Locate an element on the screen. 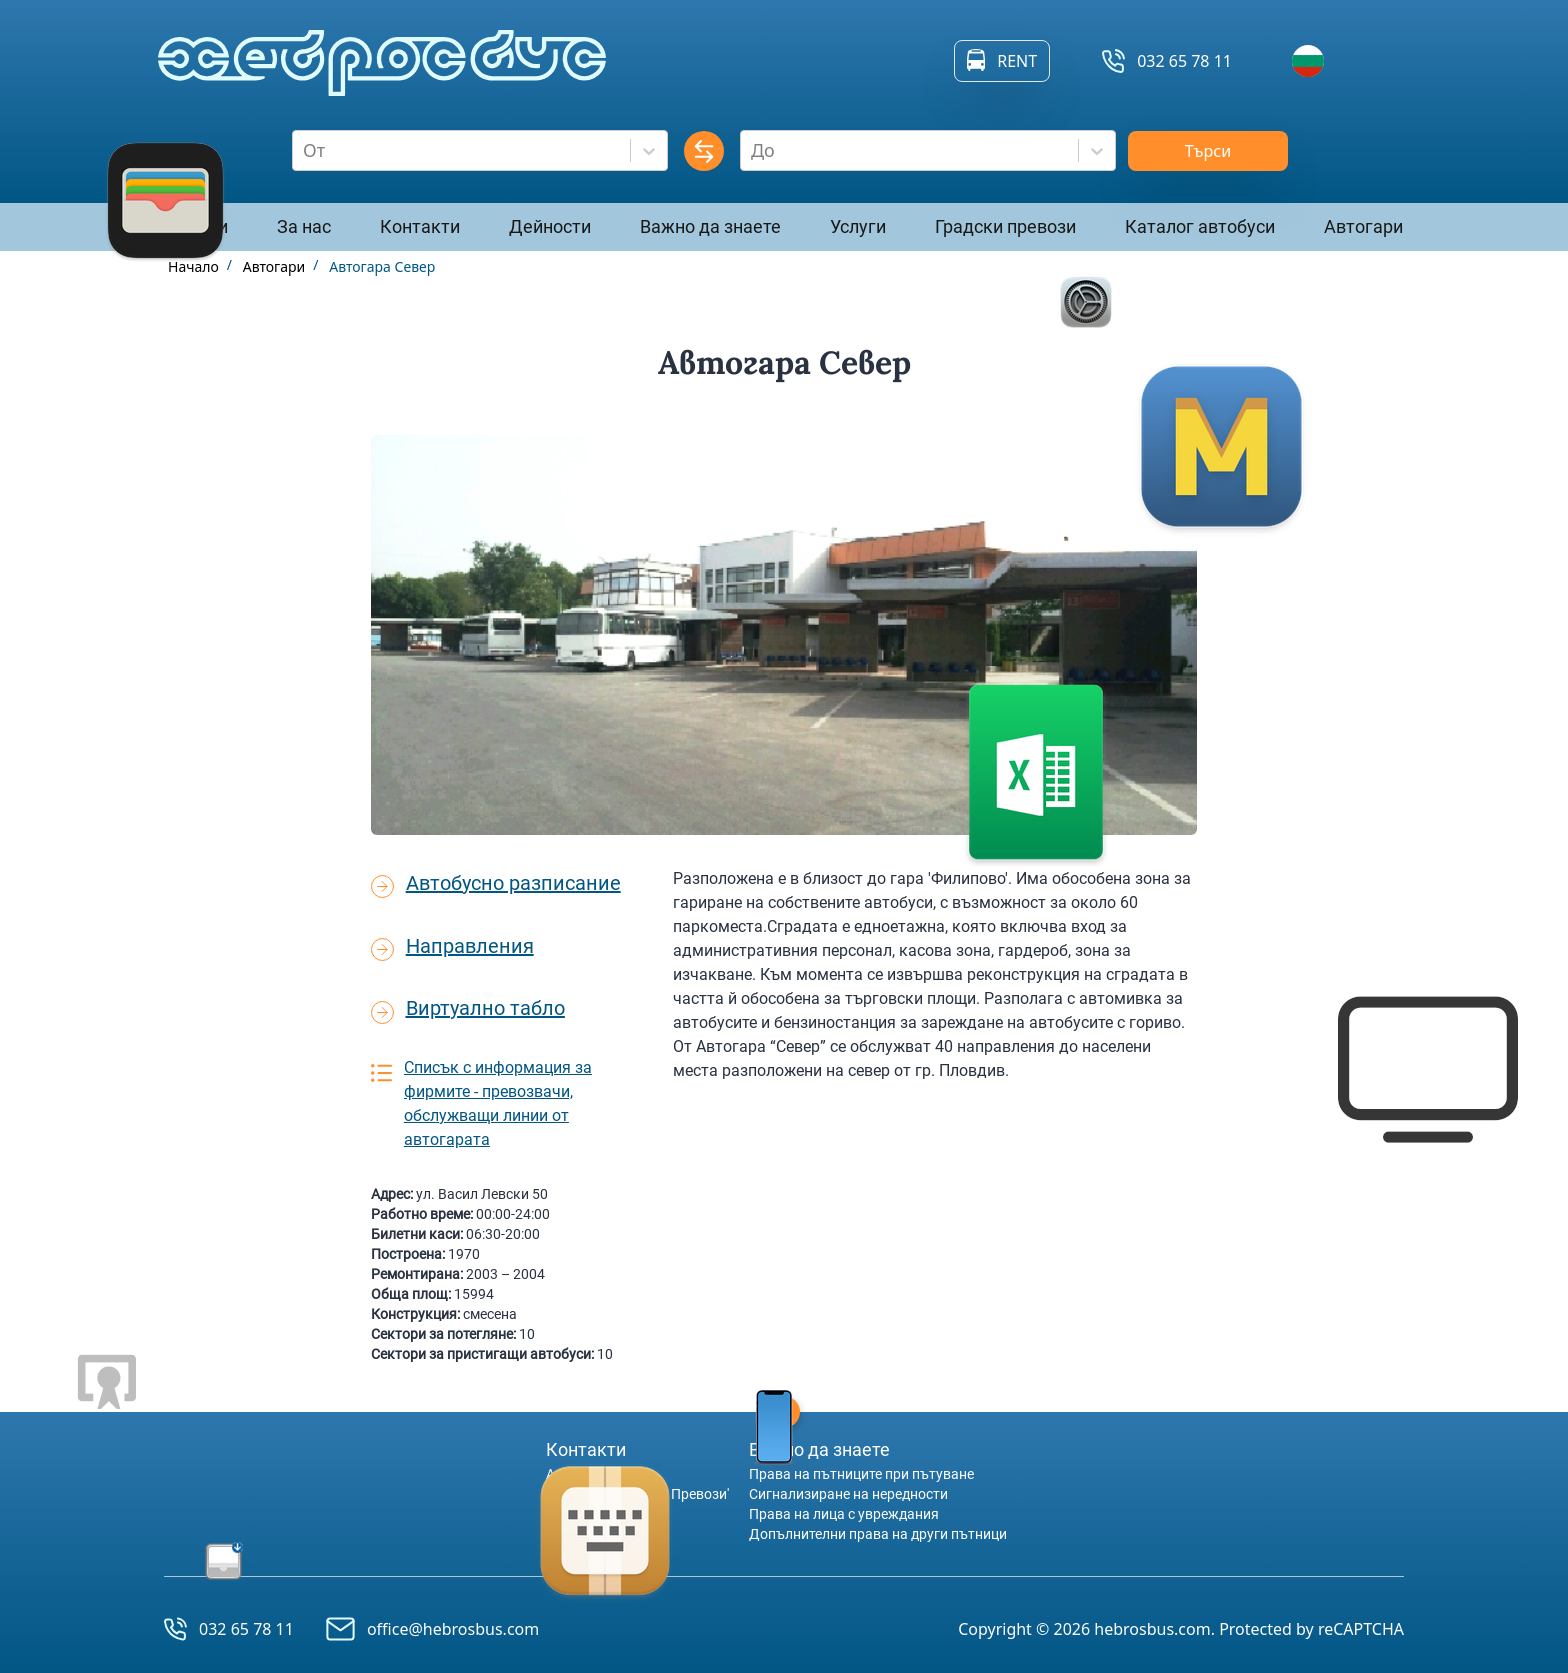 The height and width of the screenshot is (1673, 1568). open system settings or preferences is located at coordinates (1086, 302).